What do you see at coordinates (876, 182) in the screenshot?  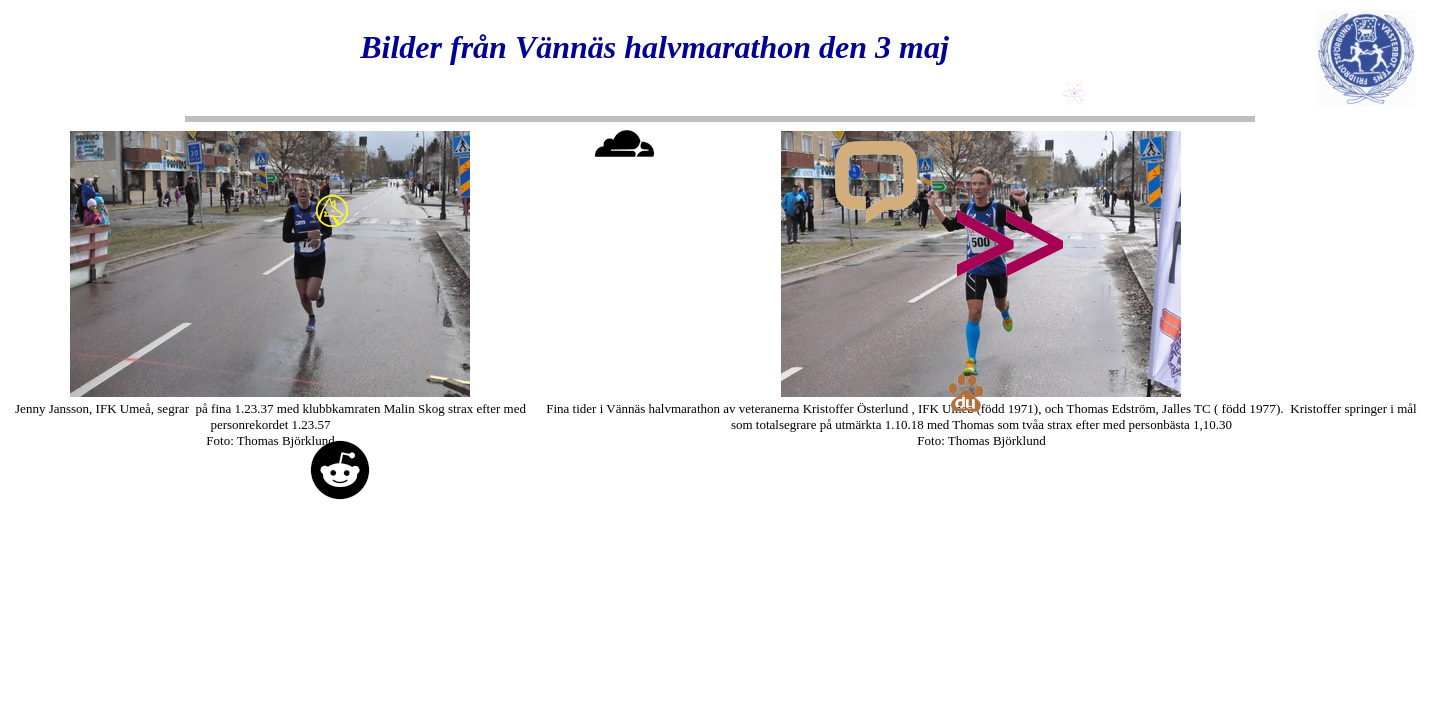 I see `open LiveChat customer support` at bounding box center [876, 182].